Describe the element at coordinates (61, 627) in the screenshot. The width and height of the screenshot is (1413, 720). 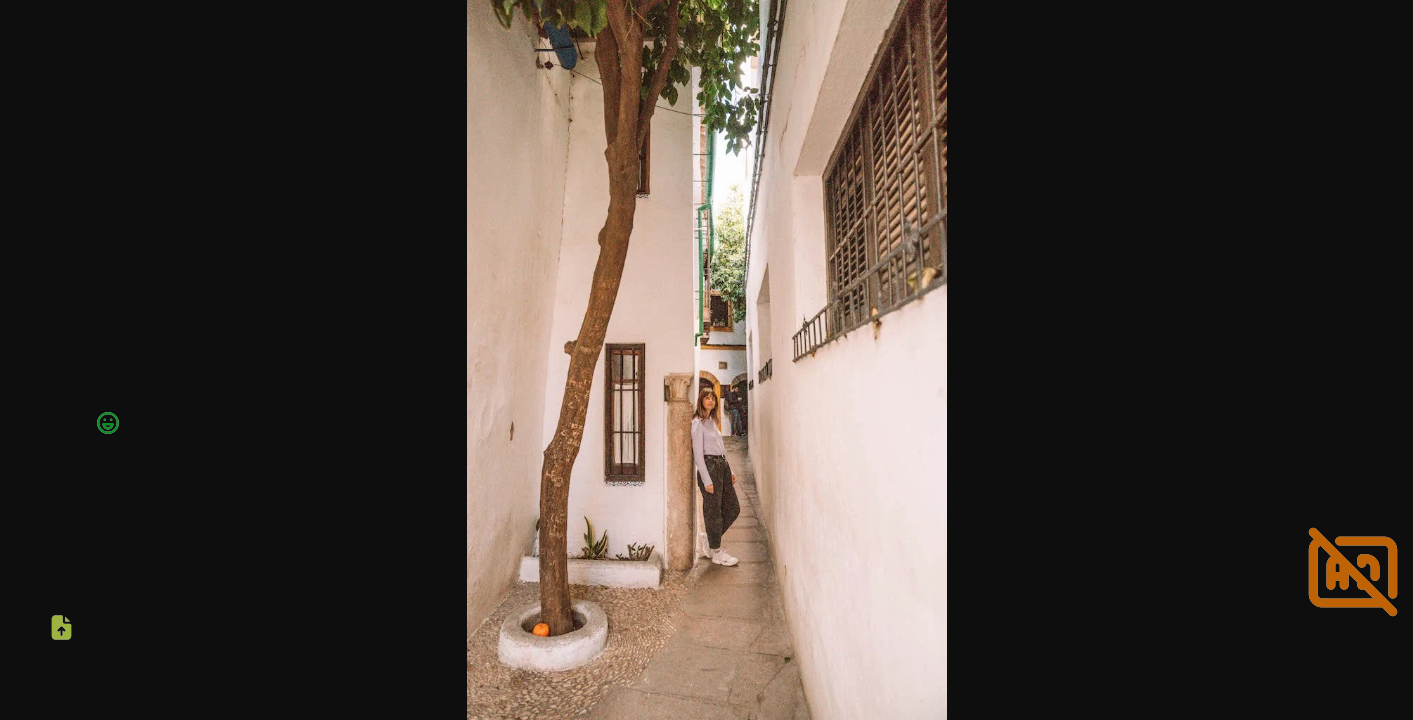
I see `upload a file` at that location.